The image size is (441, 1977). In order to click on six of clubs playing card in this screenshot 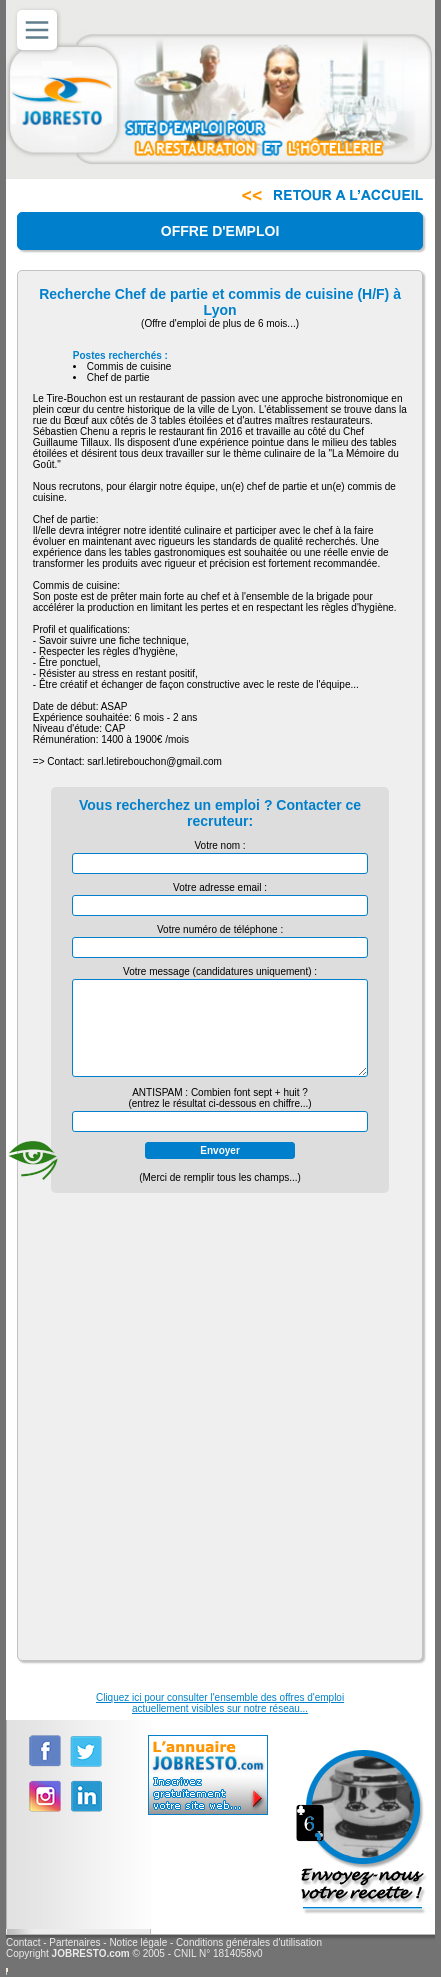, I will do `click(310, 1823)`.